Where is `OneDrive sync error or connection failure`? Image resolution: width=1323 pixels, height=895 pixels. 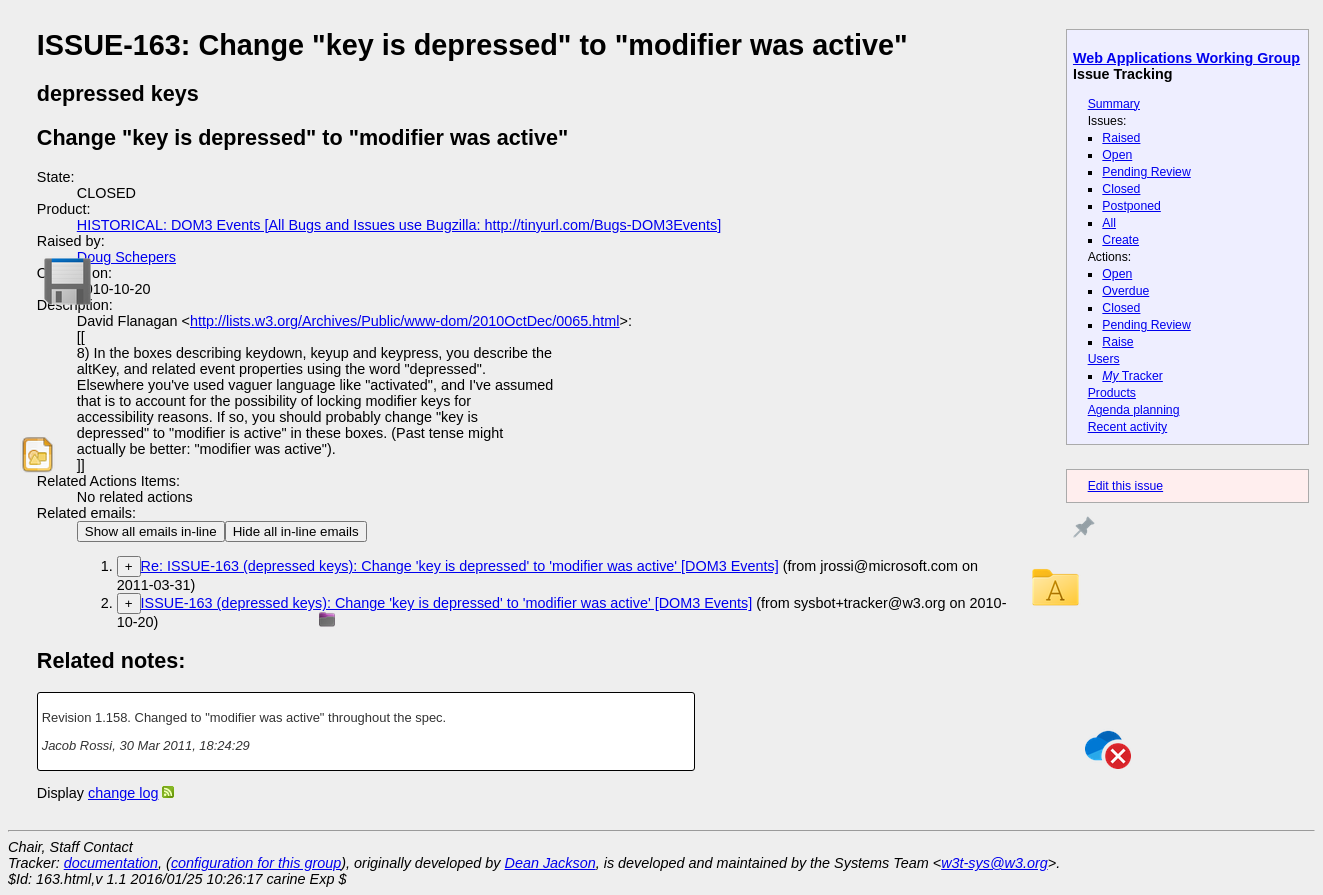
OneDrive sync error or connection failure is located at coordinates (1108, 746).